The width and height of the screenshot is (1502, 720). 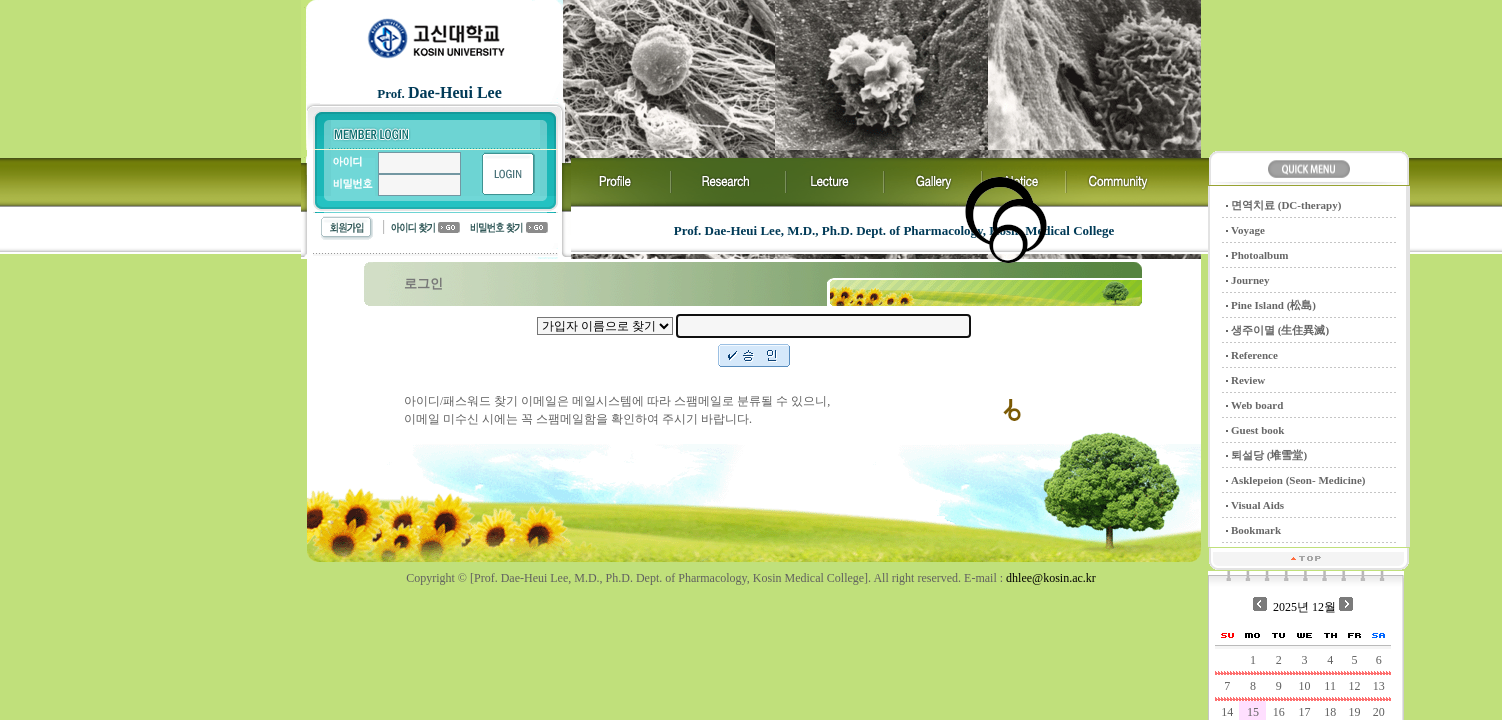 I want to click on OCLC company logo, so click(x=1006, y=220).